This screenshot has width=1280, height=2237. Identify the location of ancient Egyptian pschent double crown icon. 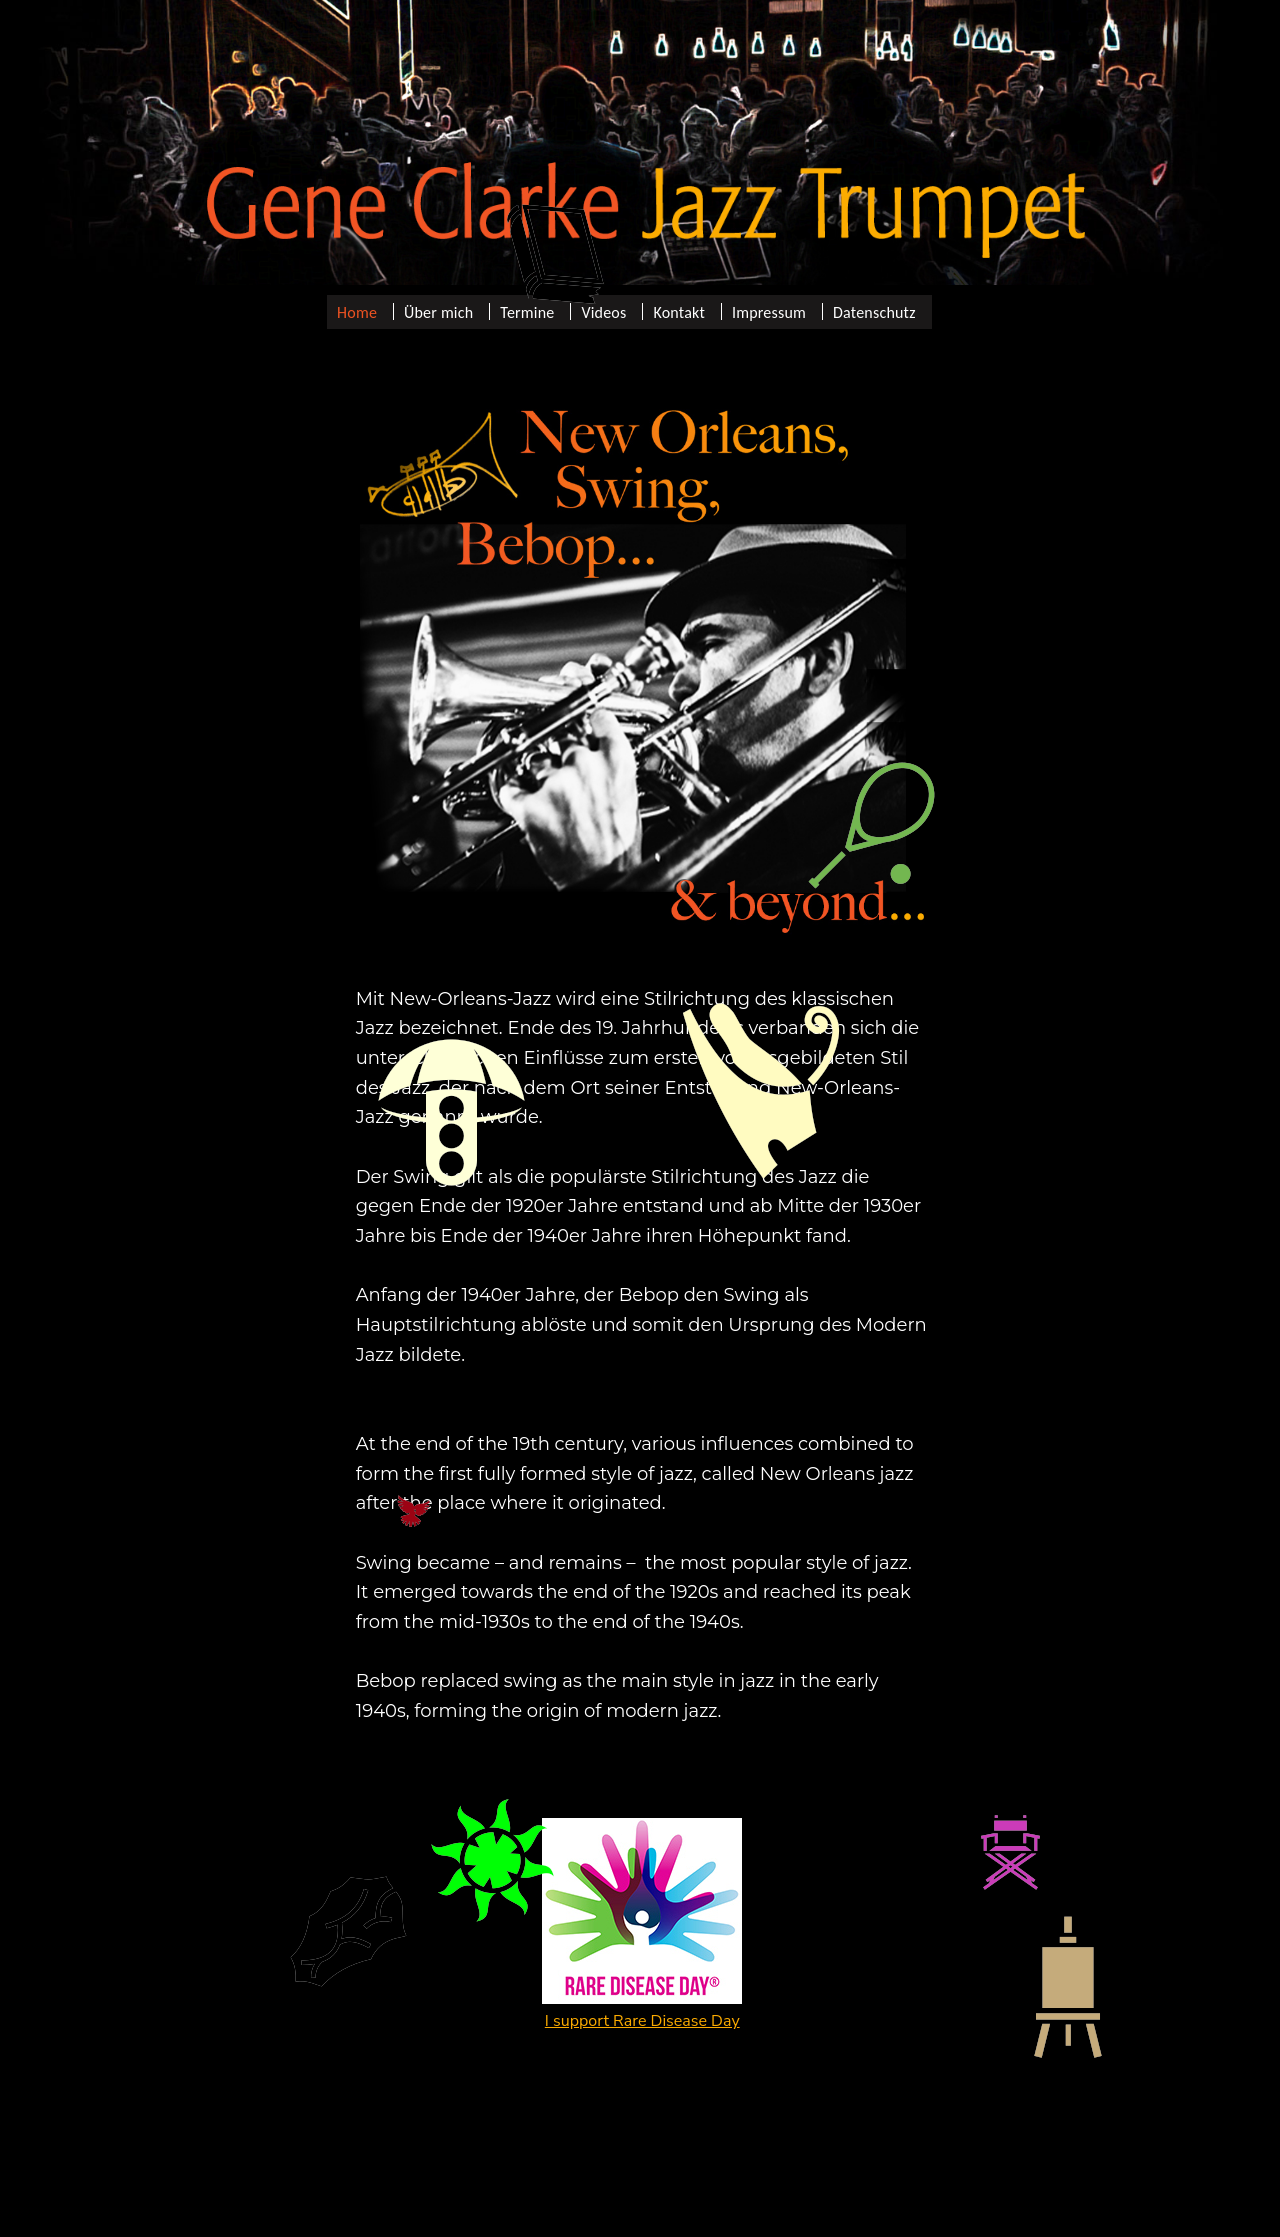
(761, 1091).